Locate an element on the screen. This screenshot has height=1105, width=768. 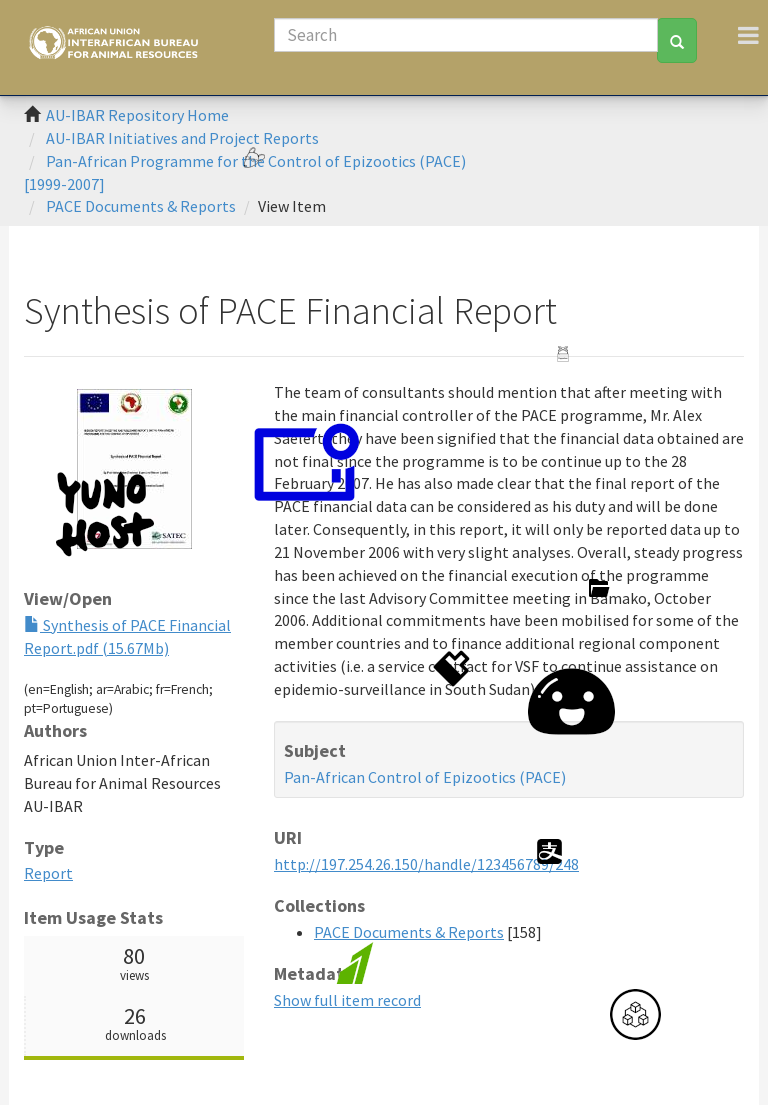
razorpay payment gateway logo is located at coordinates (355, 963).